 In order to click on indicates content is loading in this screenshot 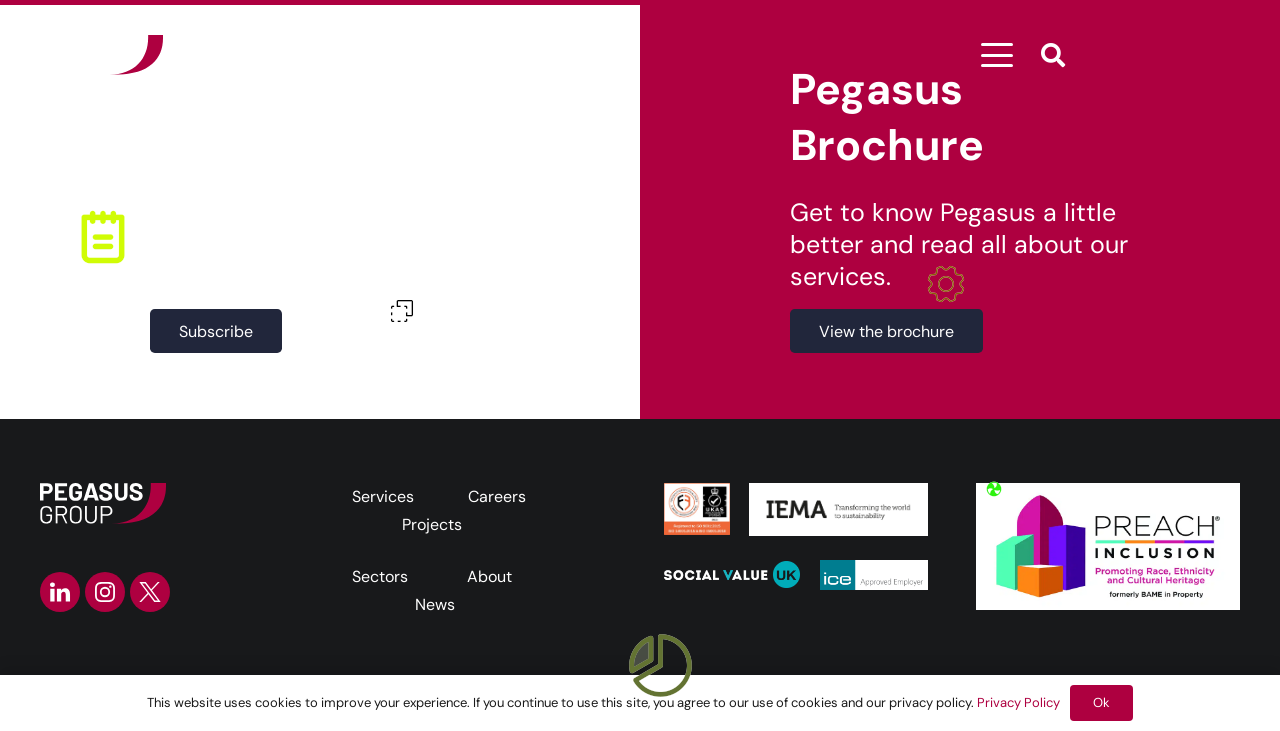, I will do `click(994, 489)`.